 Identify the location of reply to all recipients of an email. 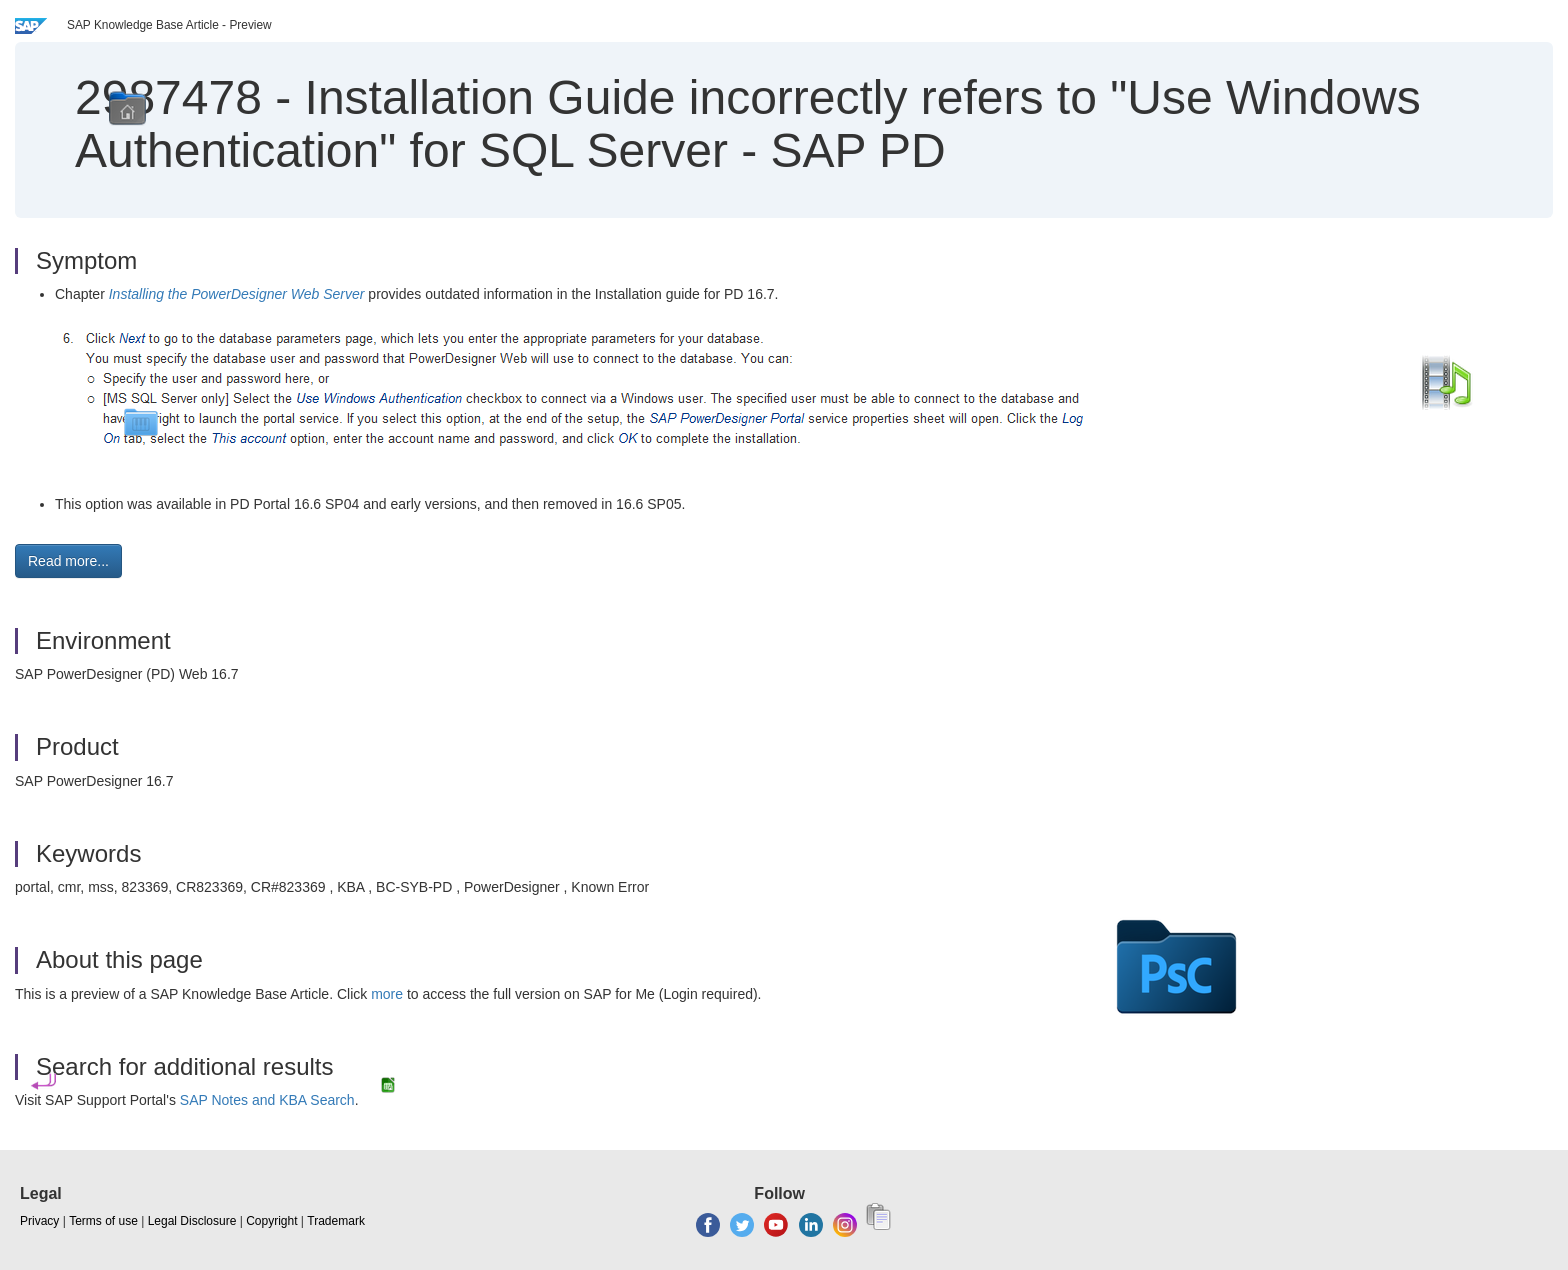
(43, 1080).